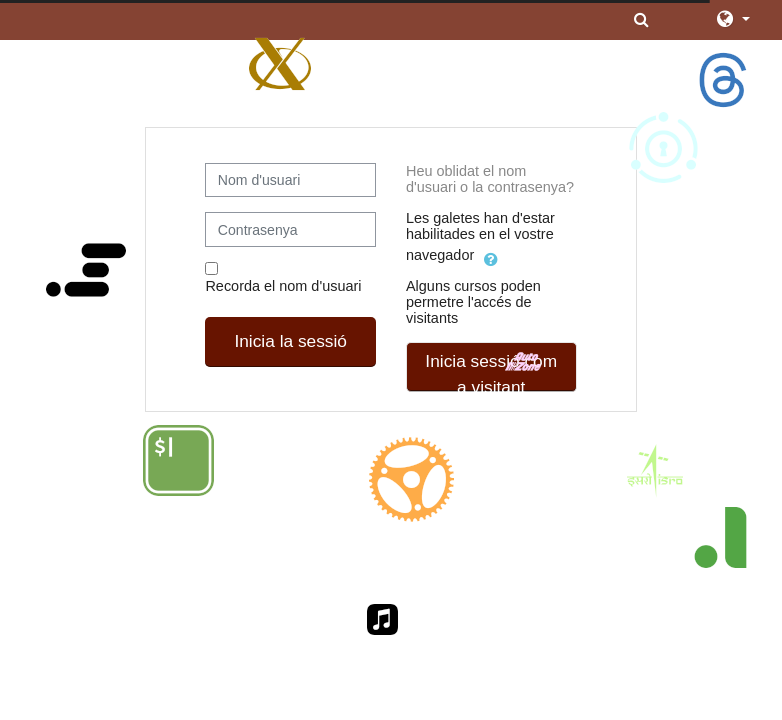  What do you see at coordinates (655, 471) in the screenshot?
I see `link to ISRO (Indian Space Research Organisation) website` at bounding box center [655, 471].